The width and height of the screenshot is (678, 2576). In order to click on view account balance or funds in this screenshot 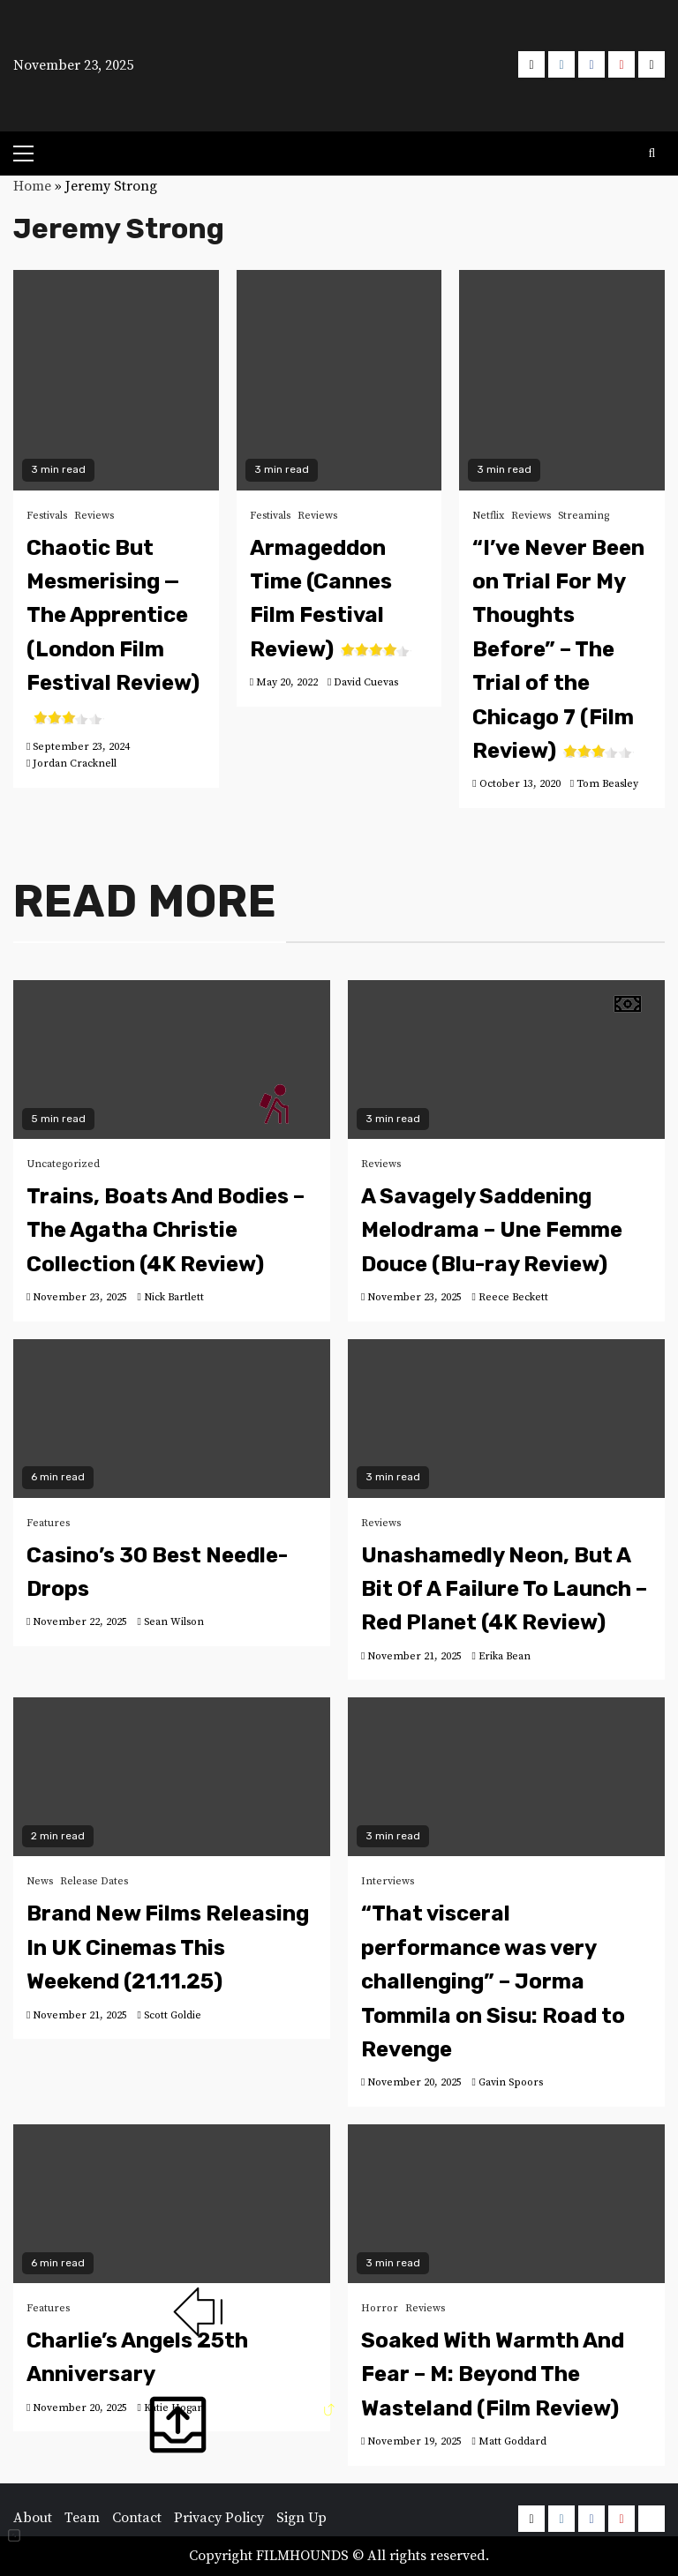, I will do `click(628, 1004)`.